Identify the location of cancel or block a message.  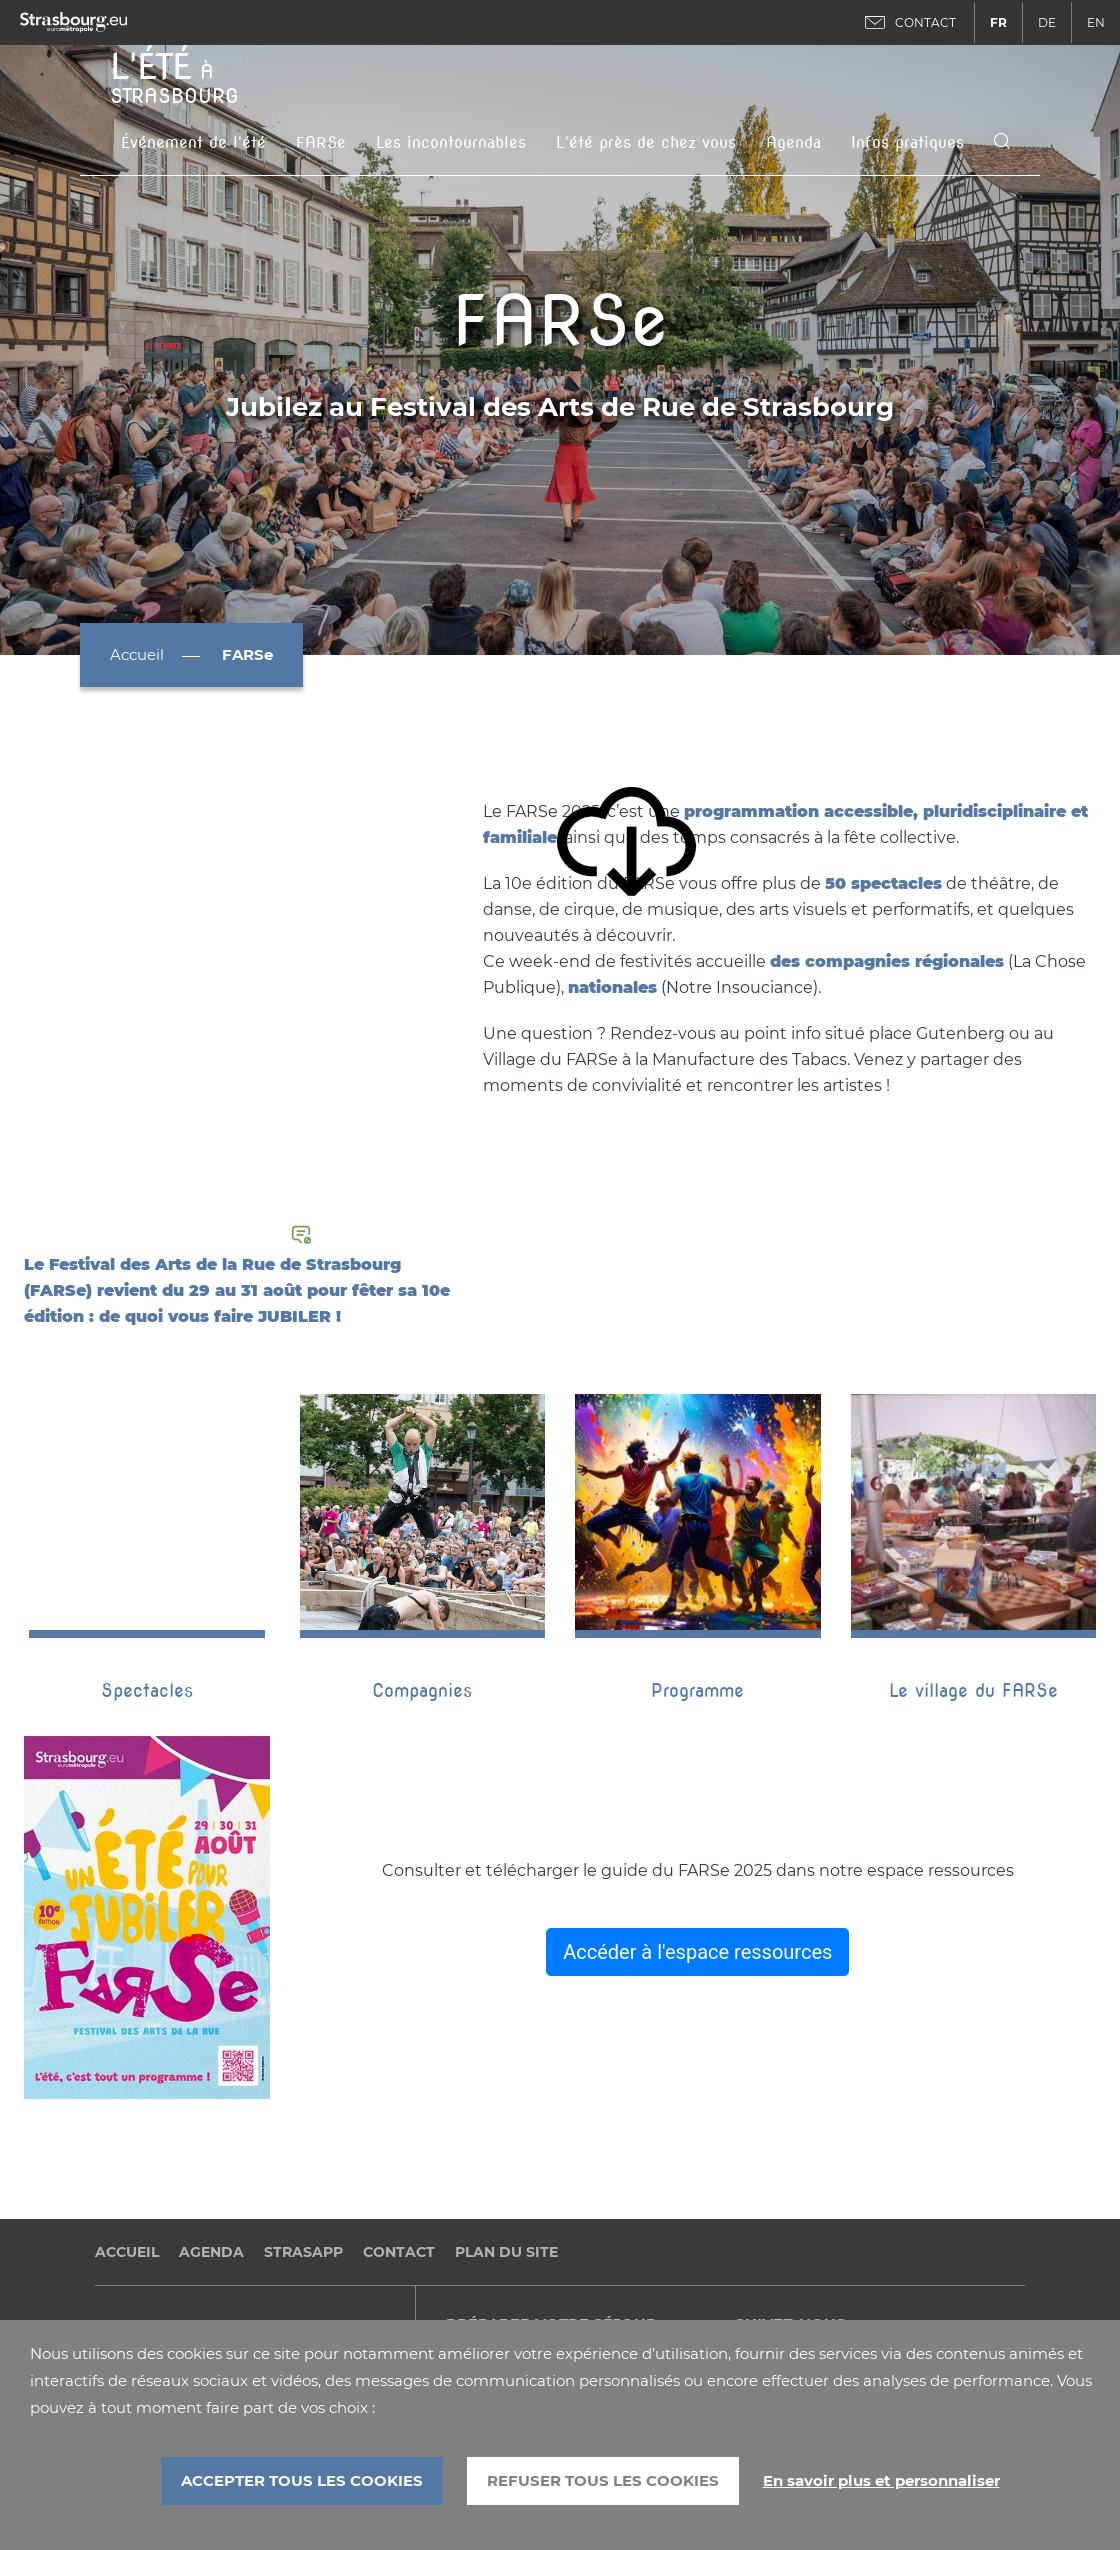
(301, 1234).